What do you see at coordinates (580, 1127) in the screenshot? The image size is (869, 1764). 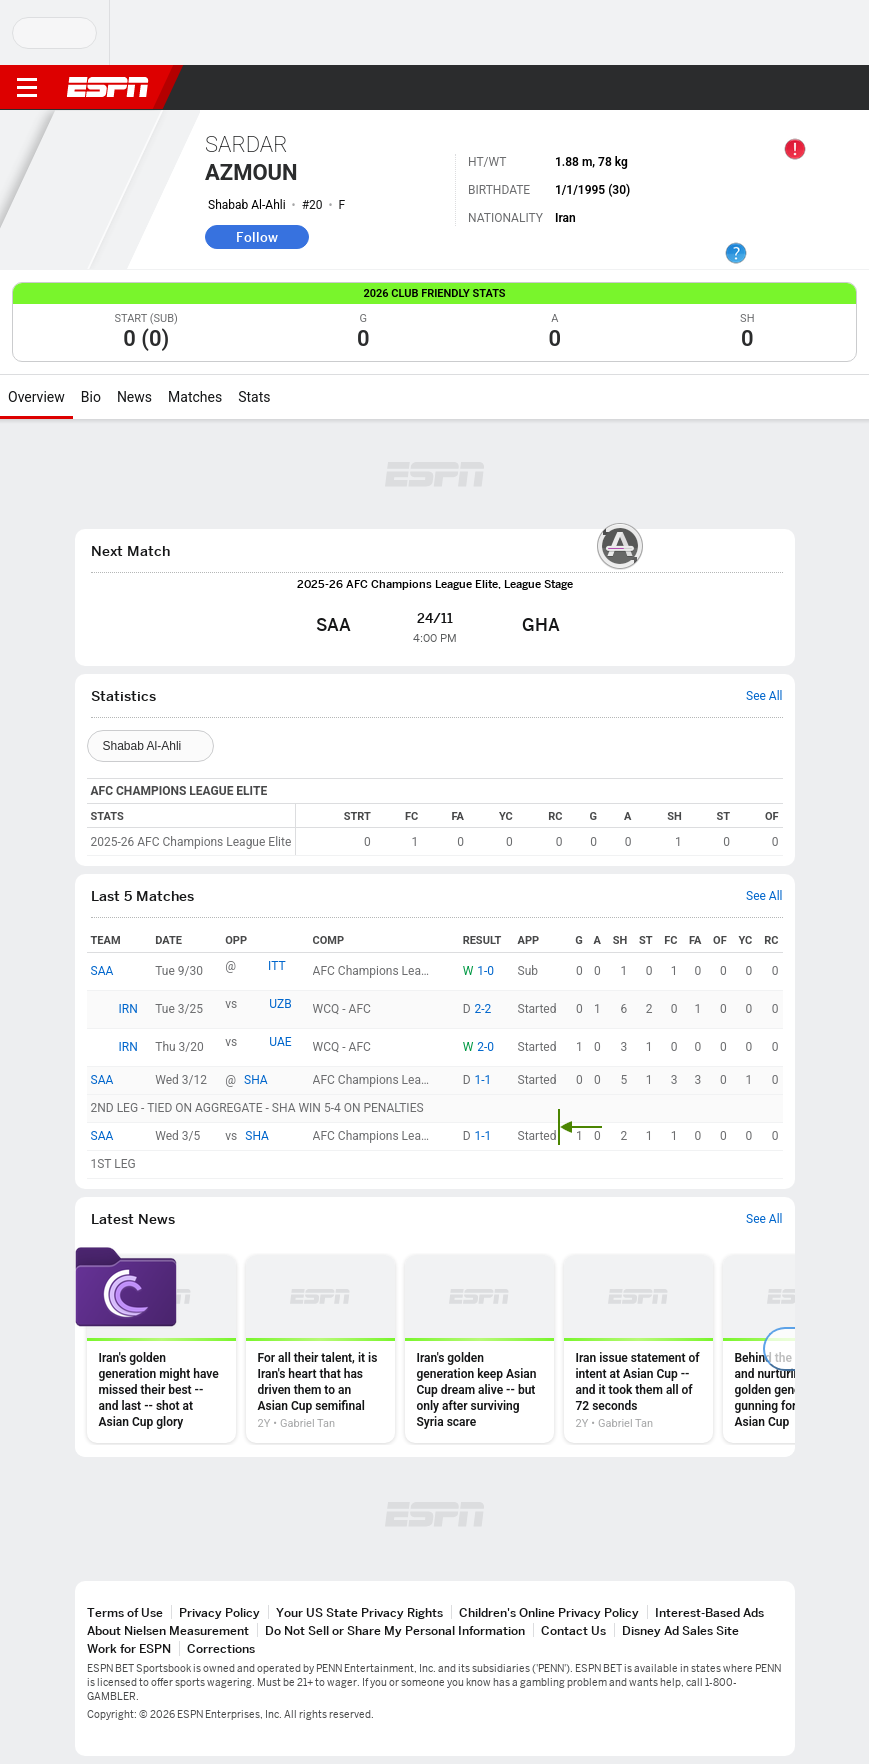 I see `go to the first item in a list or sequence` at bounding box center [580, 1127].